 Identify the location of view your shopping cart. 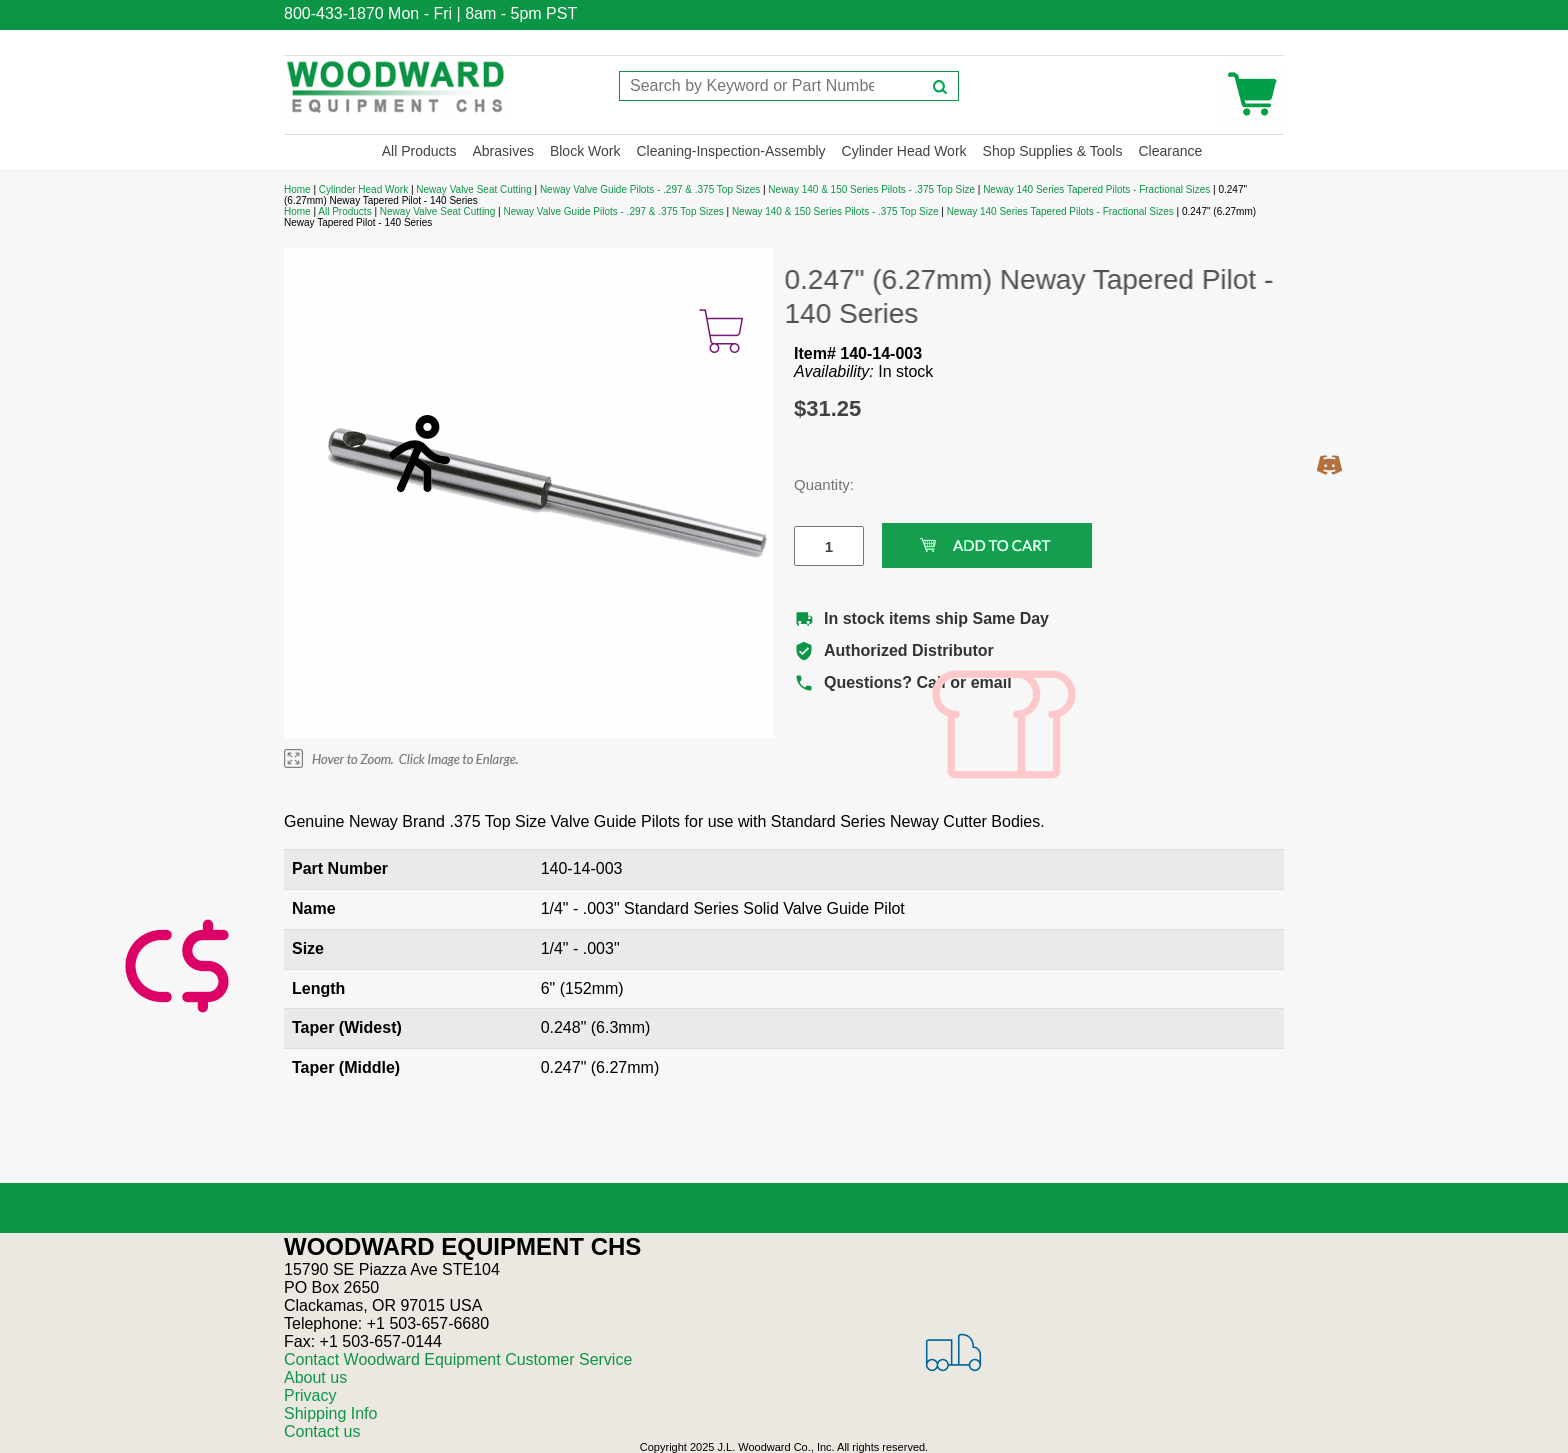
(722, 332).